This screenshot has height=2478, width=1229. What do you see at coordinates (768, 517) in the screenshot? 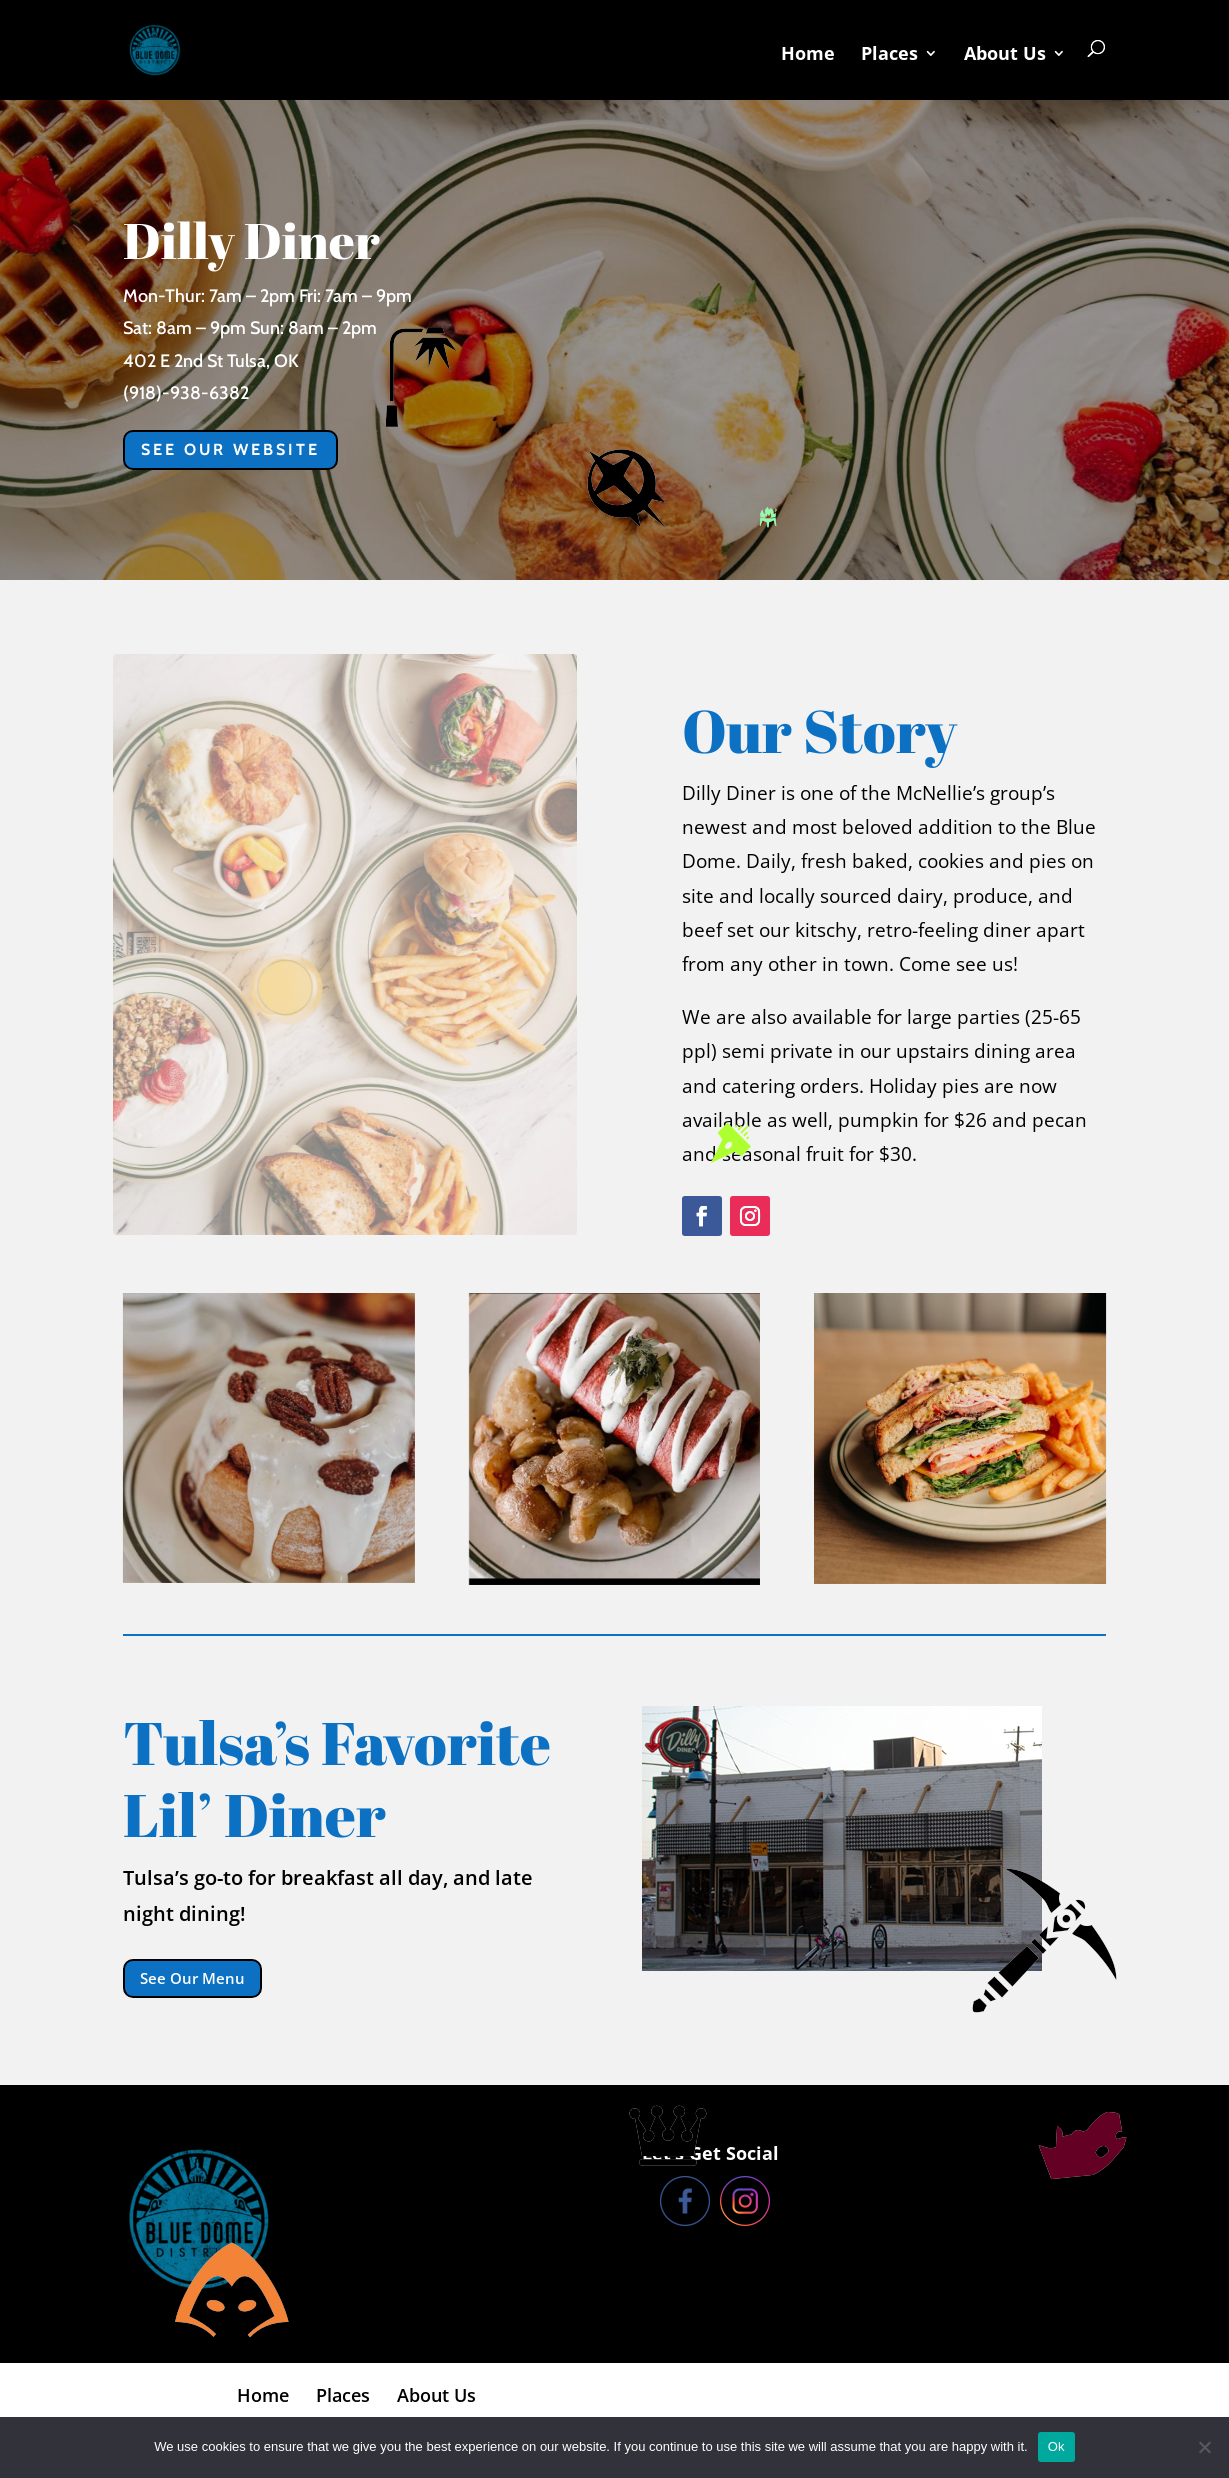
I see `indicates fire pit or outdoor heating element` at bounding box center [768, 517].